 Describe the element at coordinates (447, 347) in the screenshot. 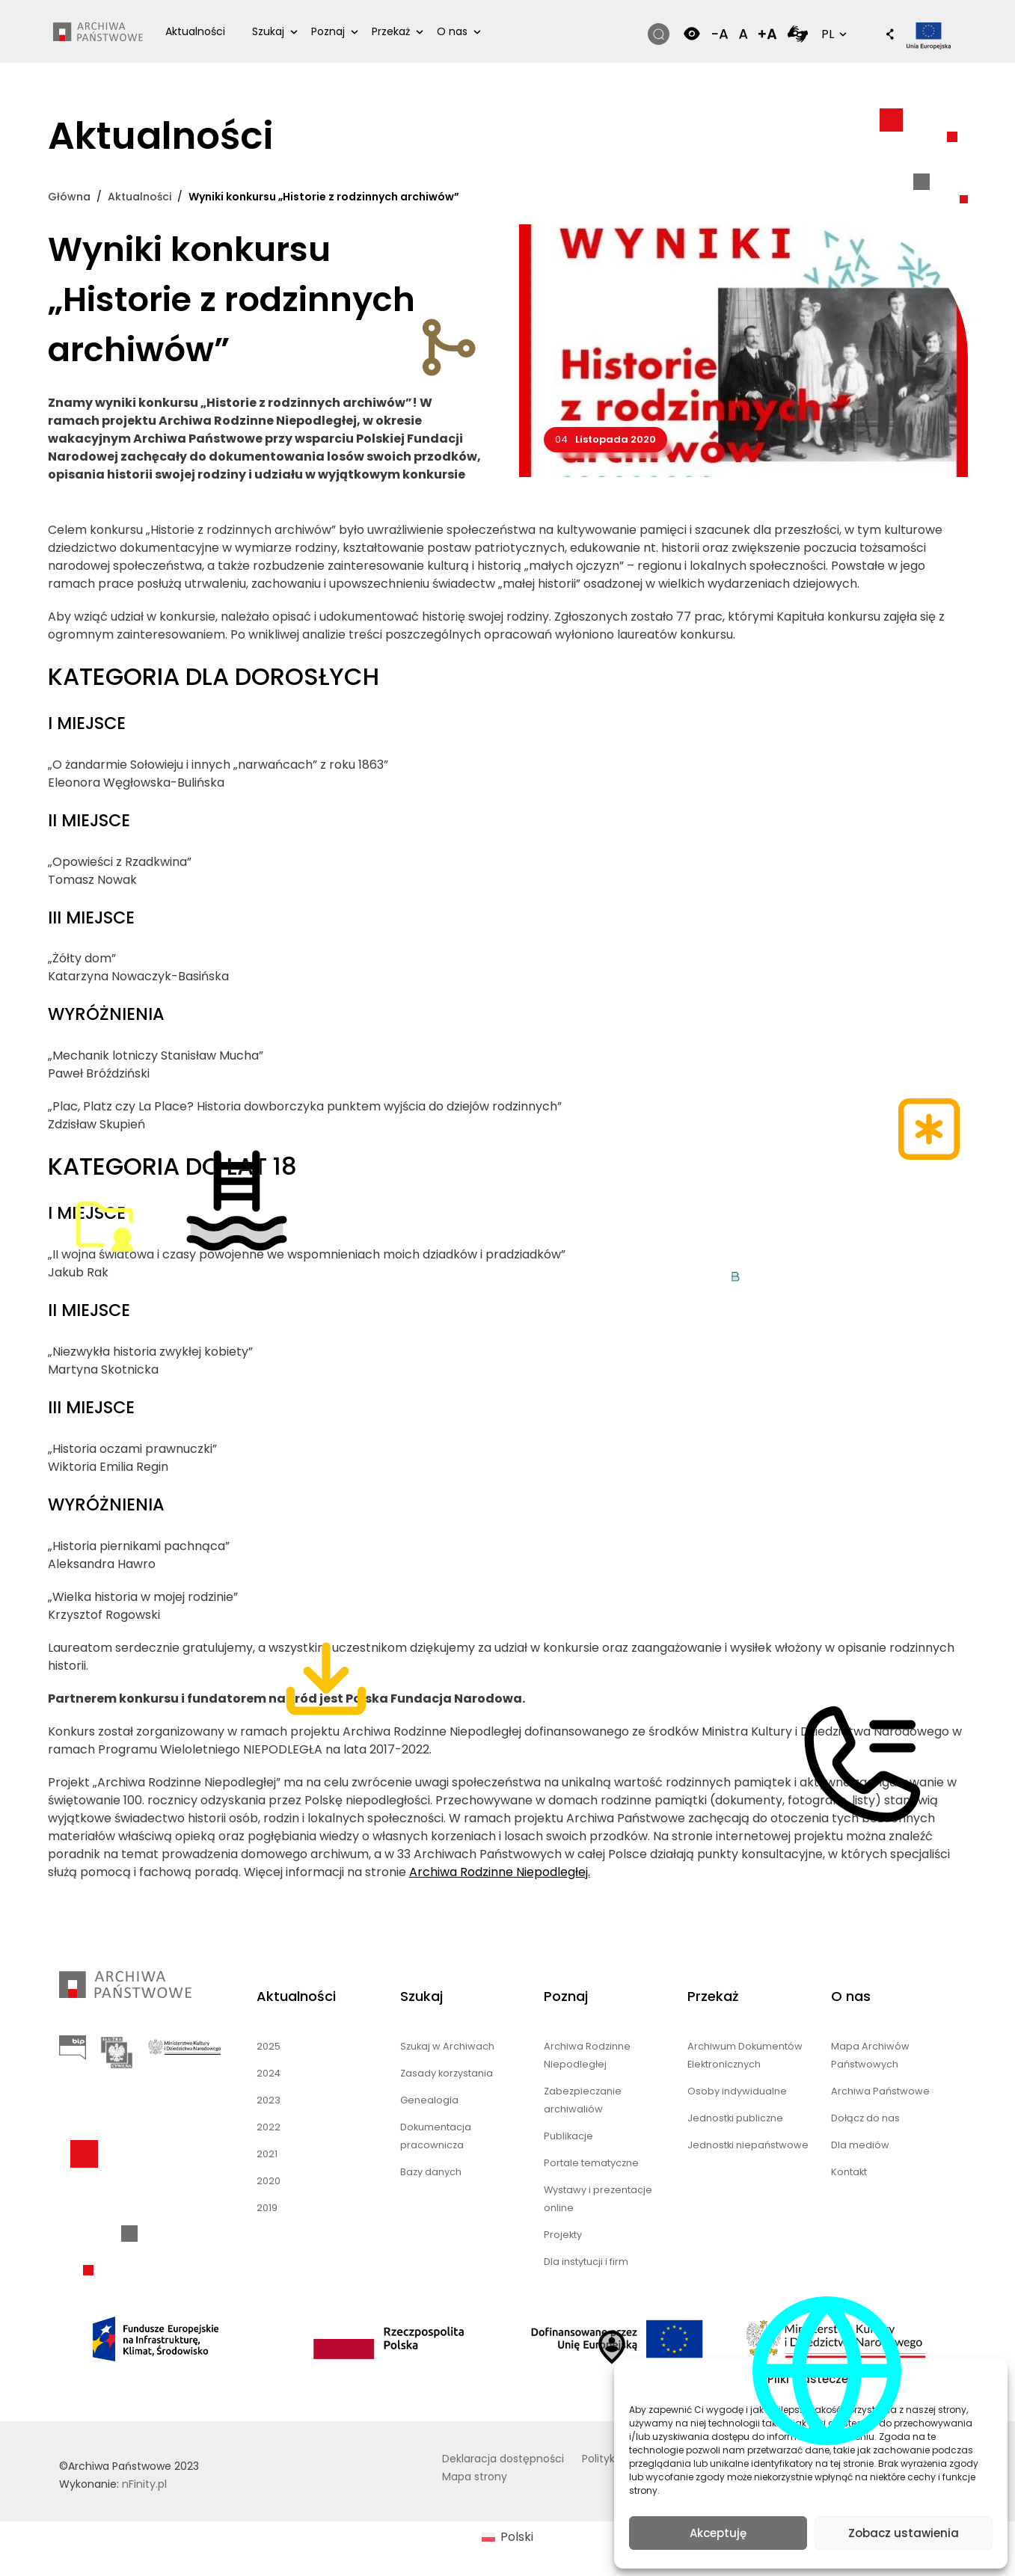

I see `merge a branch into the main codebase` at that location.